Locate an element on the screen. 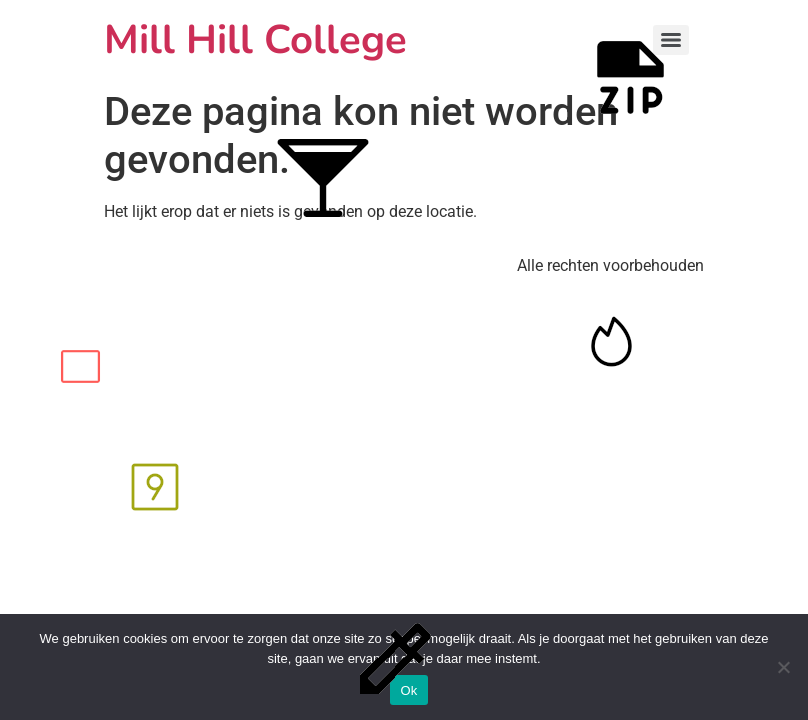  open or view a compressed zip file is located at coordinates (630, 80).